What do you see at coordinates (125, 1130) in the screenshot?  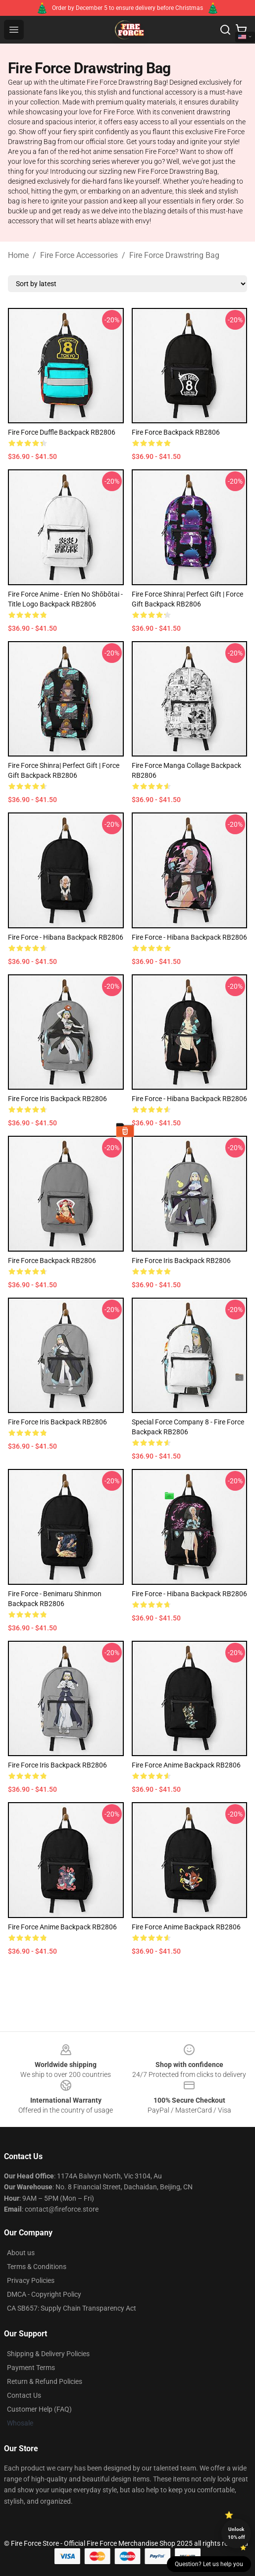 I see `folder containing HTML files` at bounding box center [125, 1130].